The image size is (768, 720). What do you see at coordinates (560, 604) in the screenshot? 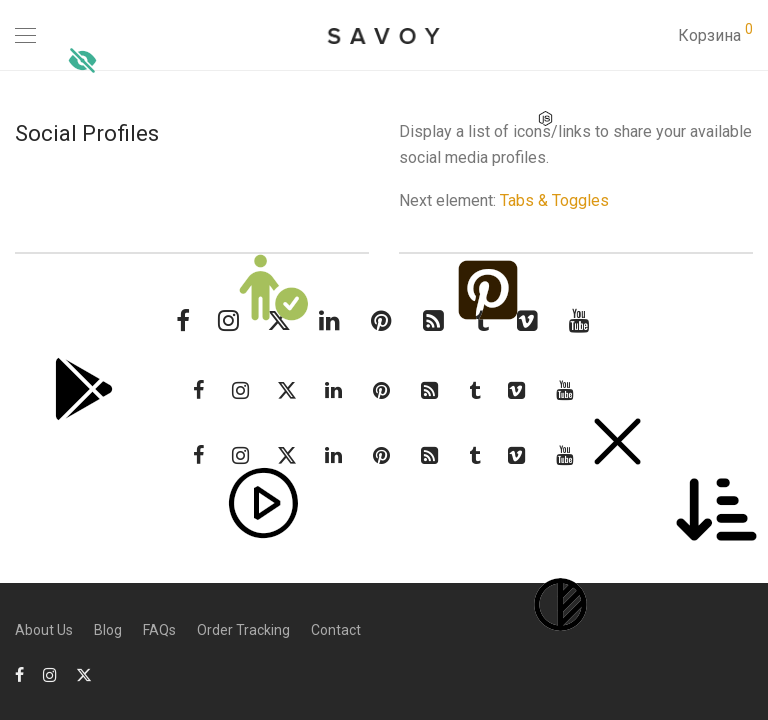
I see `adjust screen brightness settings` at bounding box center [560, 604].